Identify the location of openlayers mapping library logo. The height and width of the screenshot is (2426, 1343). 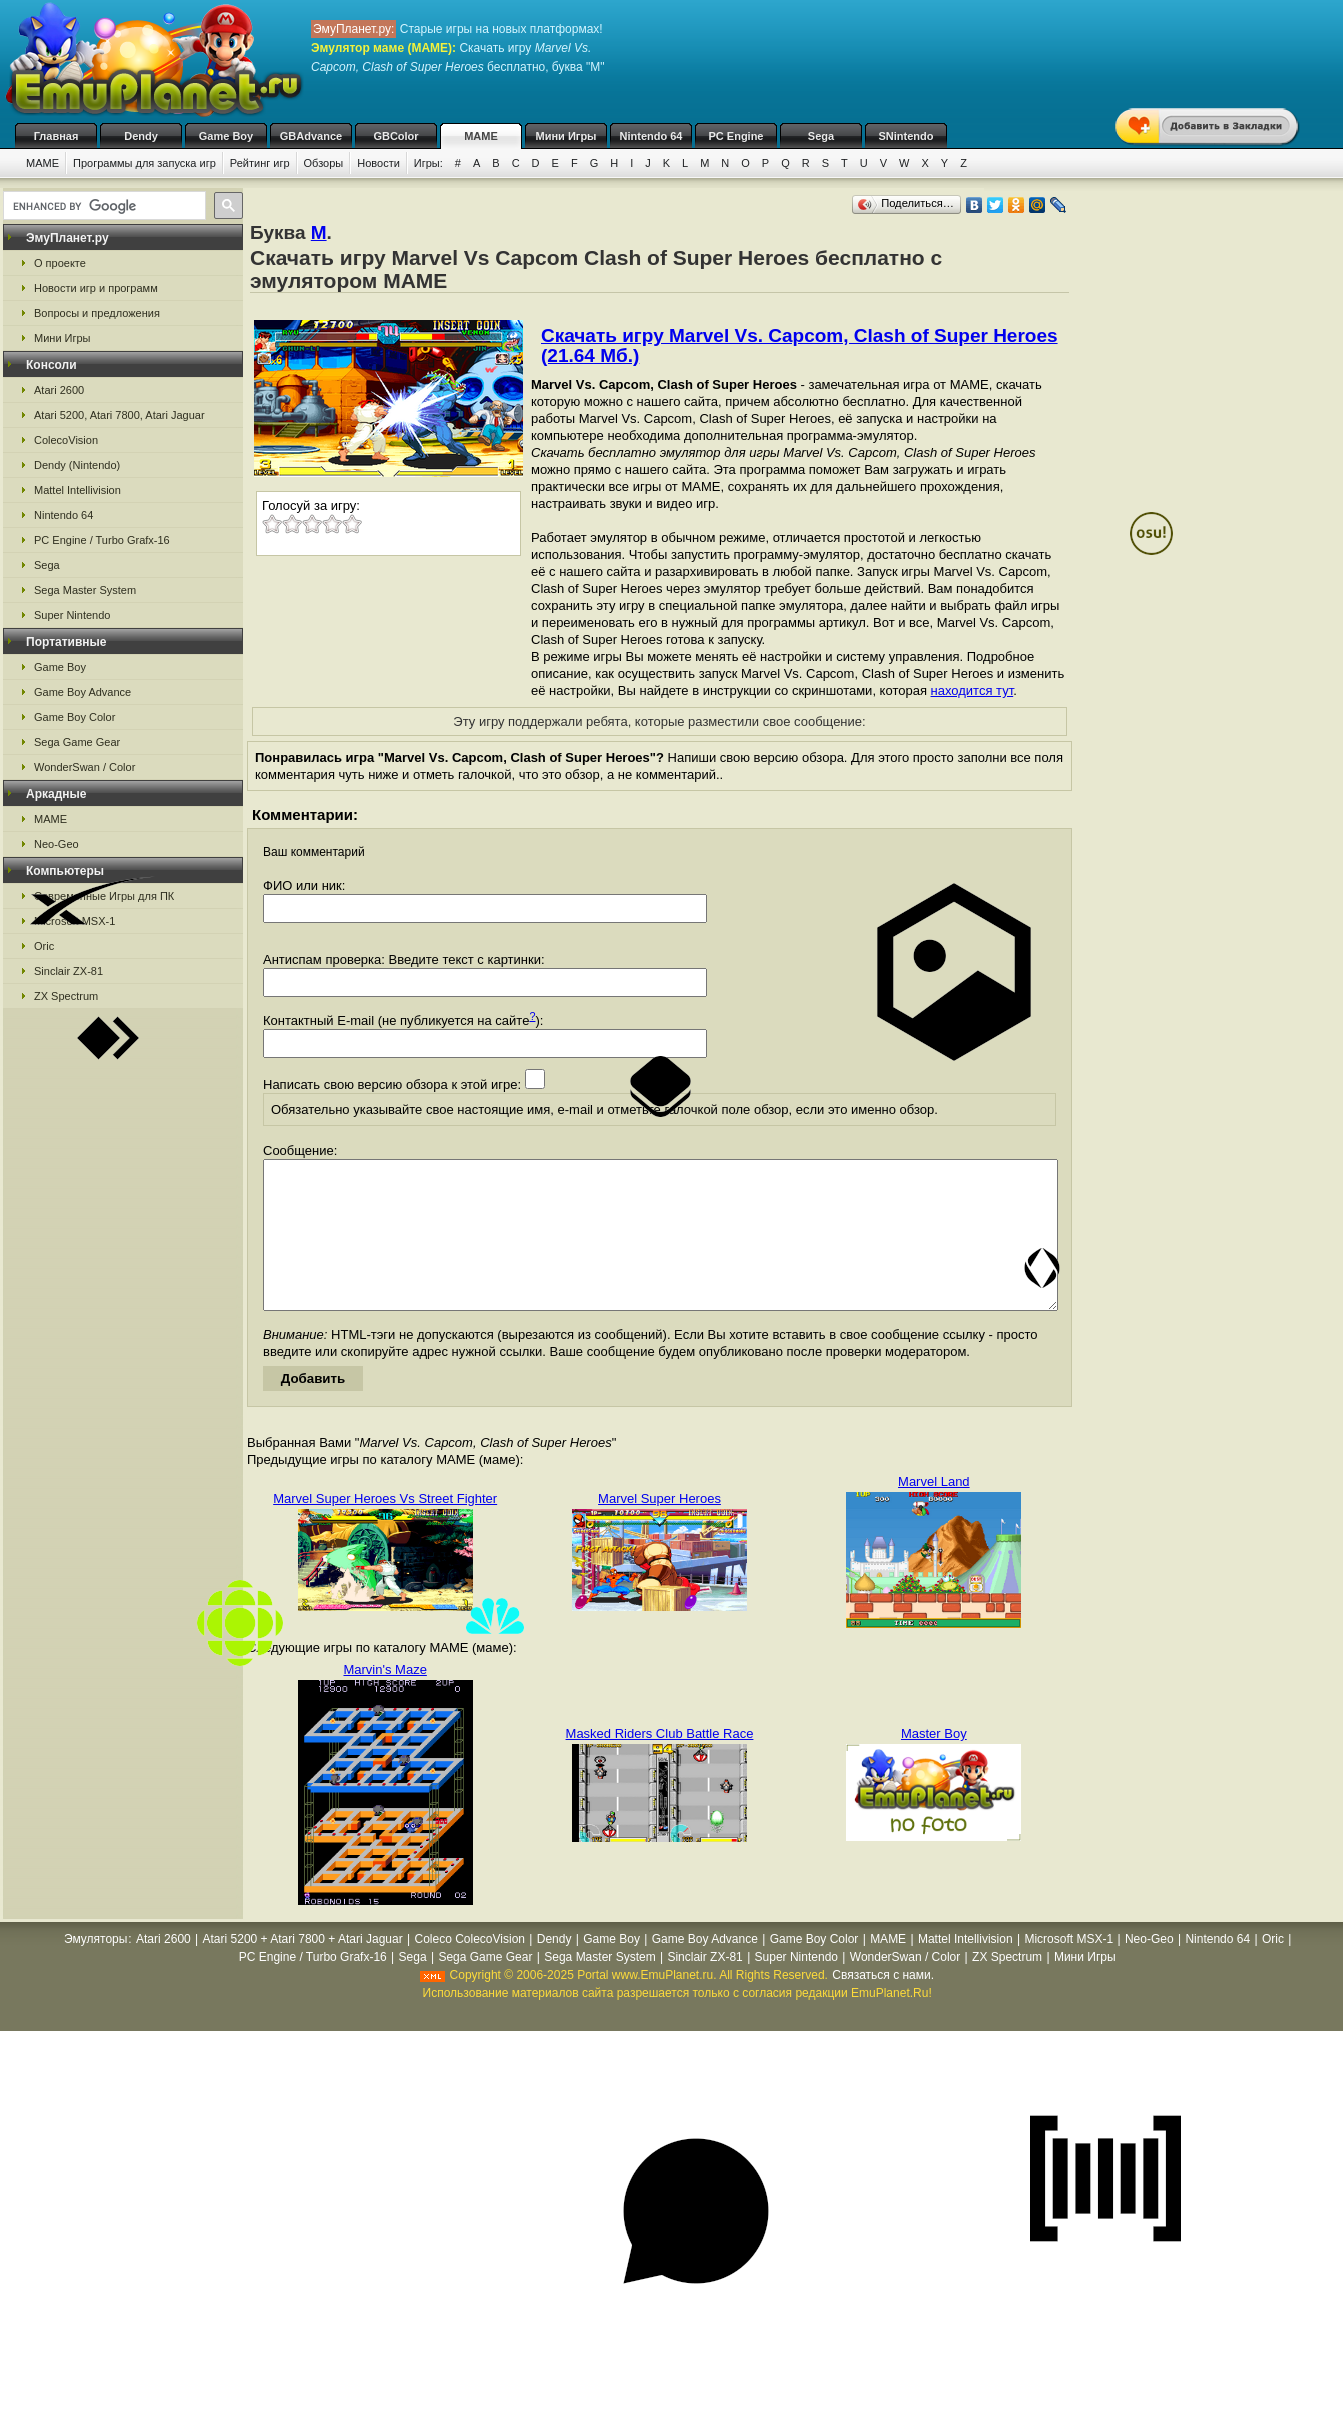
(660, 1086).